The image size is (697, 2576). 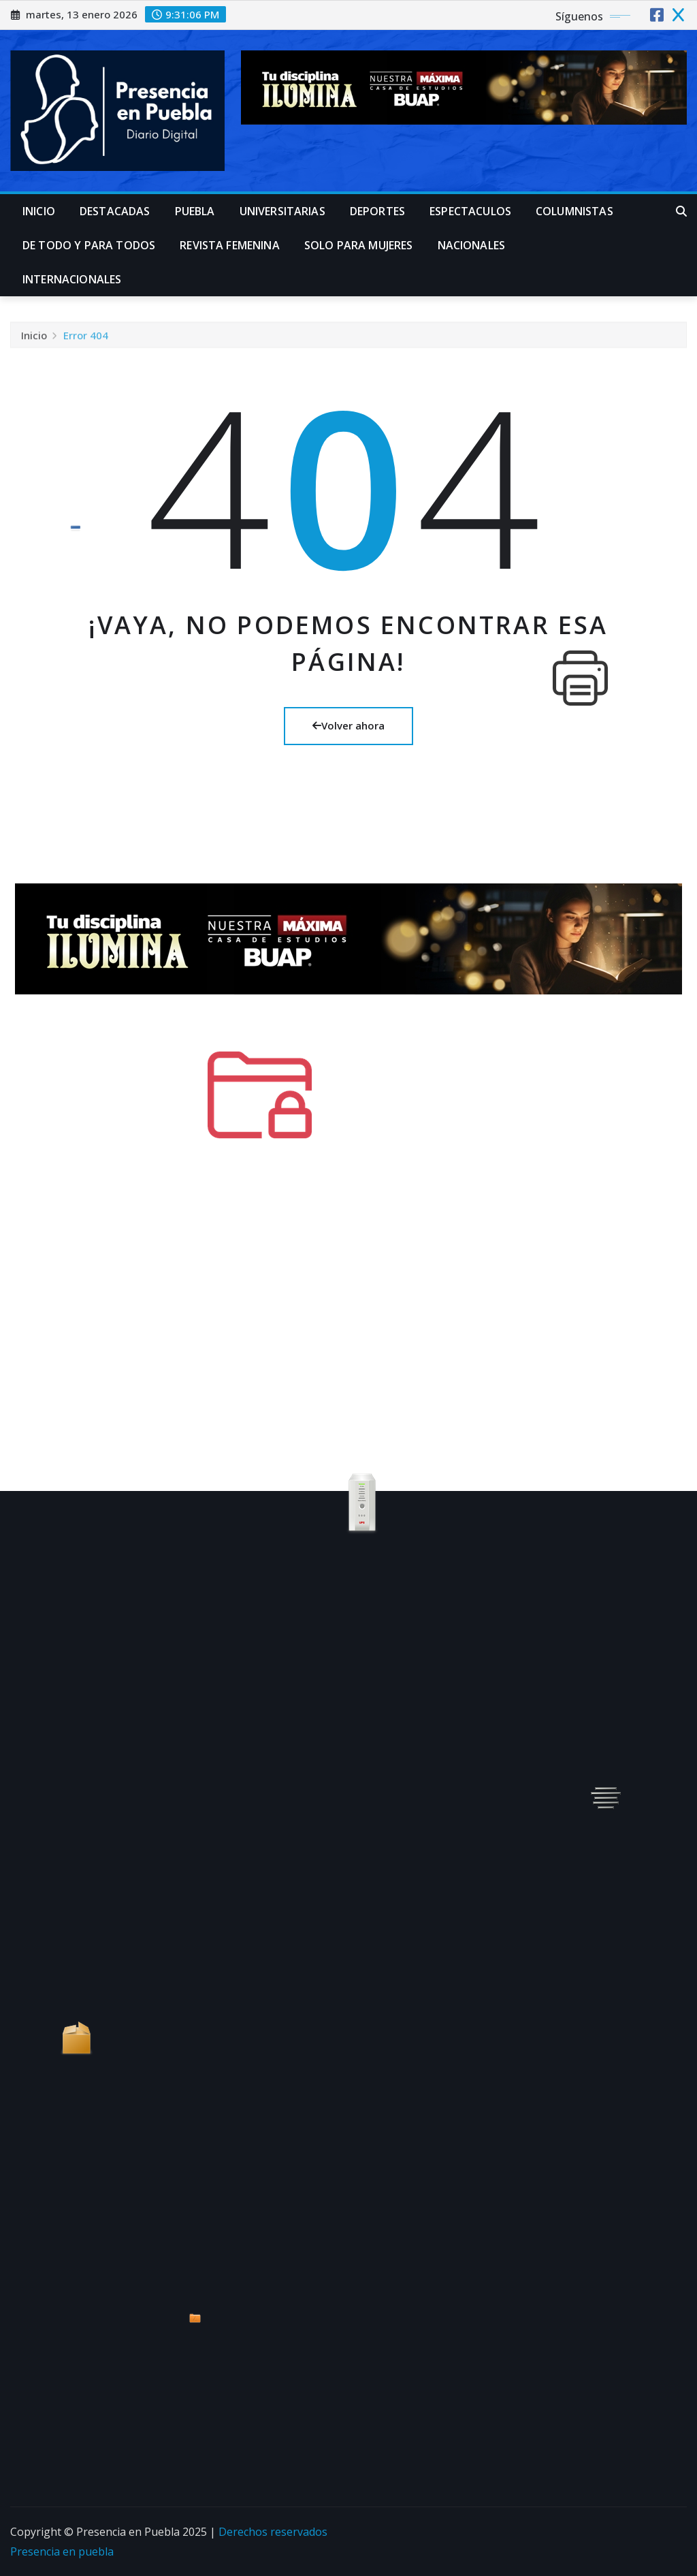 I want to click on print the current document, so click(x=580, y=678).